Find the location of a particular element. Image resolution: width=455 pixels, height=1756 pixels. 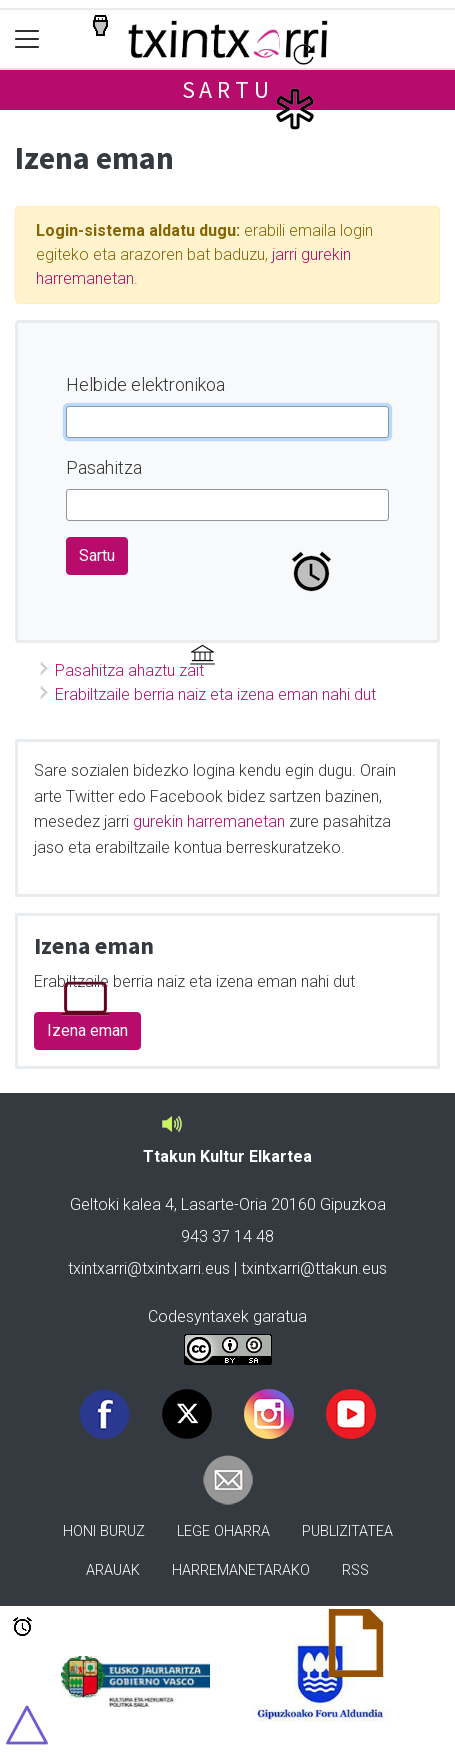

switch to desktop view is located at coordinates (85, 998).